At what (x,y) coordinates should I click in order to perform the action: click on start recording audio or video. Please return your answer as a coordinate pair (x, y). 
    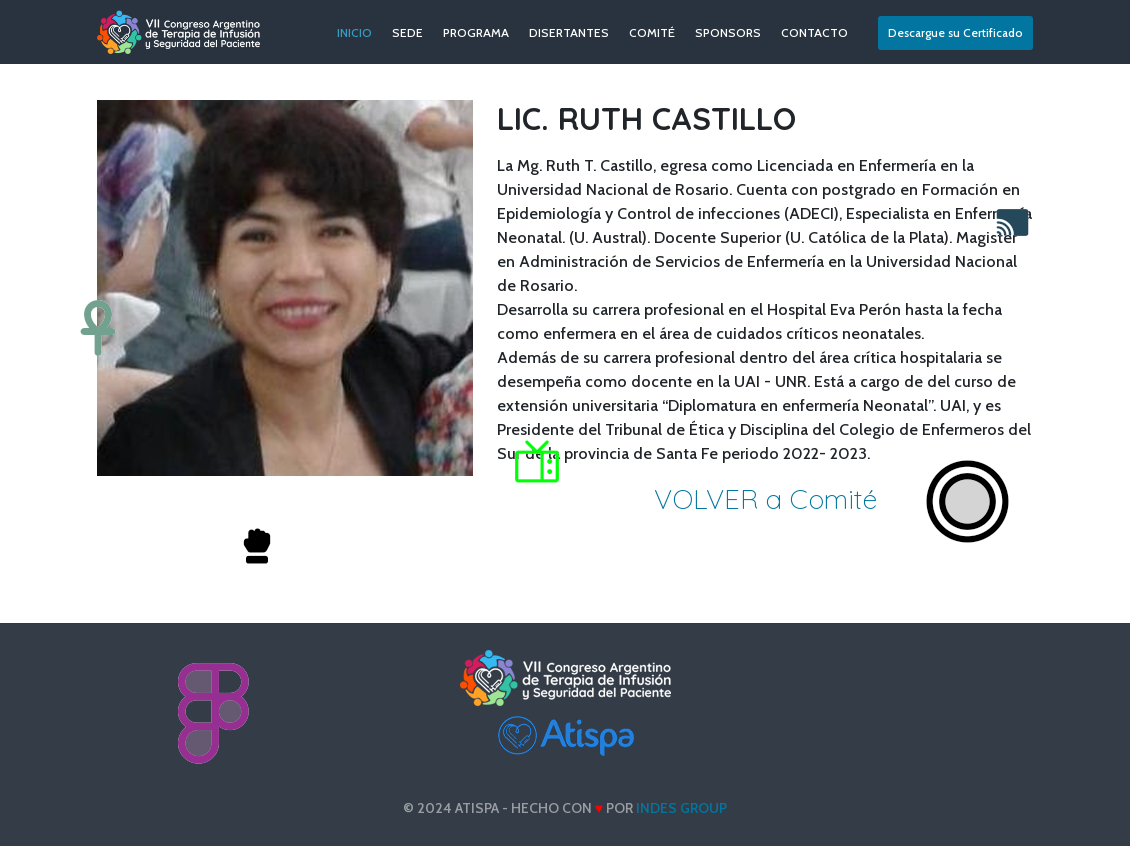
    Looking at the image, I should click on (967, 501).